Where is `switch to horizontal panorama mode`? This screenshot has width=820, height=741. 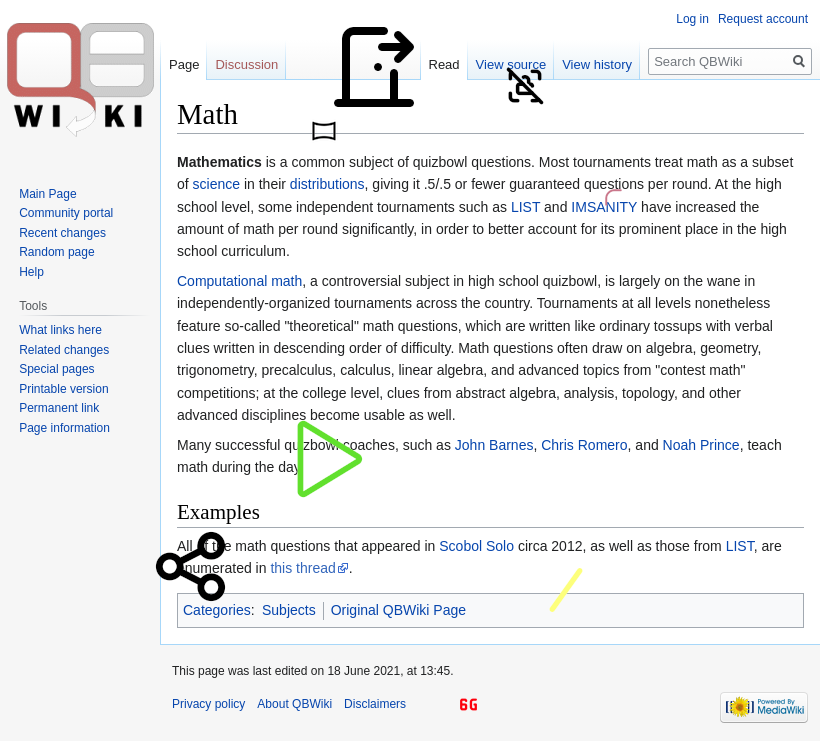 switch to horizontal panorama mode is located at coordinates (324, 131).